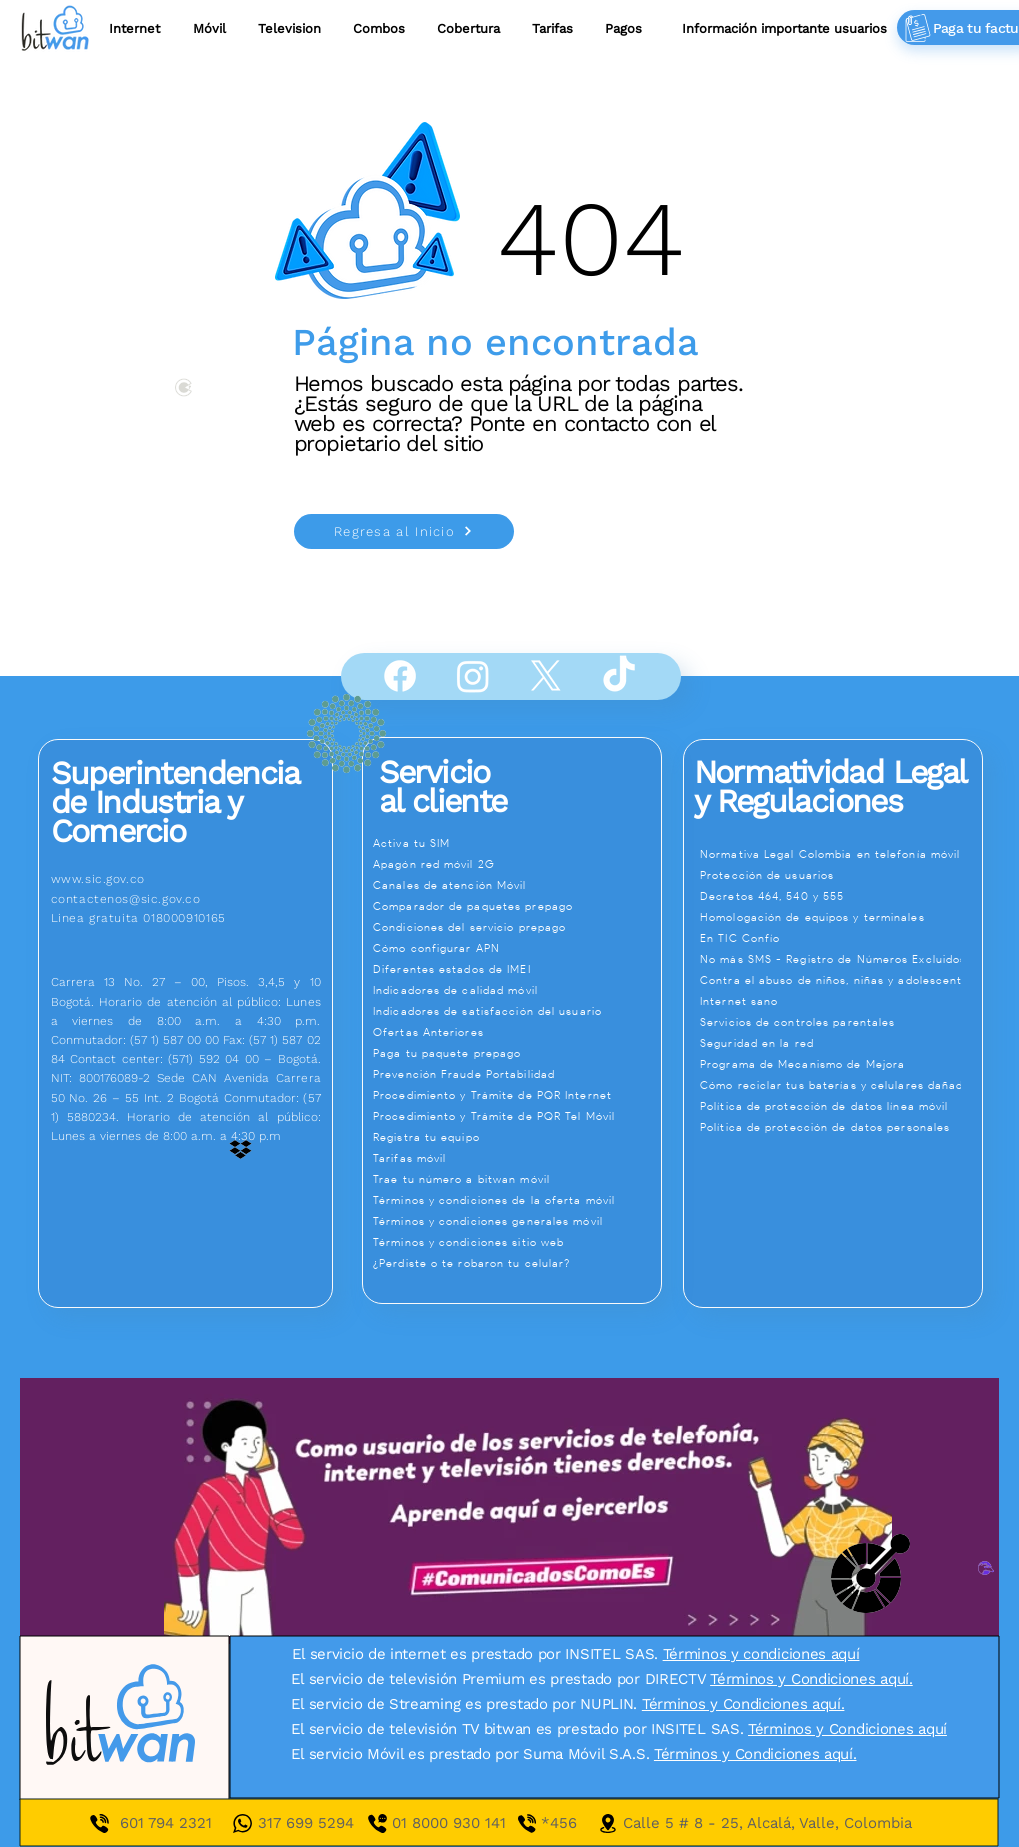 This screenshot has height=1847, width=1019. What do you see at coordinates (870, 1573) in the screenshot?
I see `openapi initiative logo` at bounding box center [870, 1573].